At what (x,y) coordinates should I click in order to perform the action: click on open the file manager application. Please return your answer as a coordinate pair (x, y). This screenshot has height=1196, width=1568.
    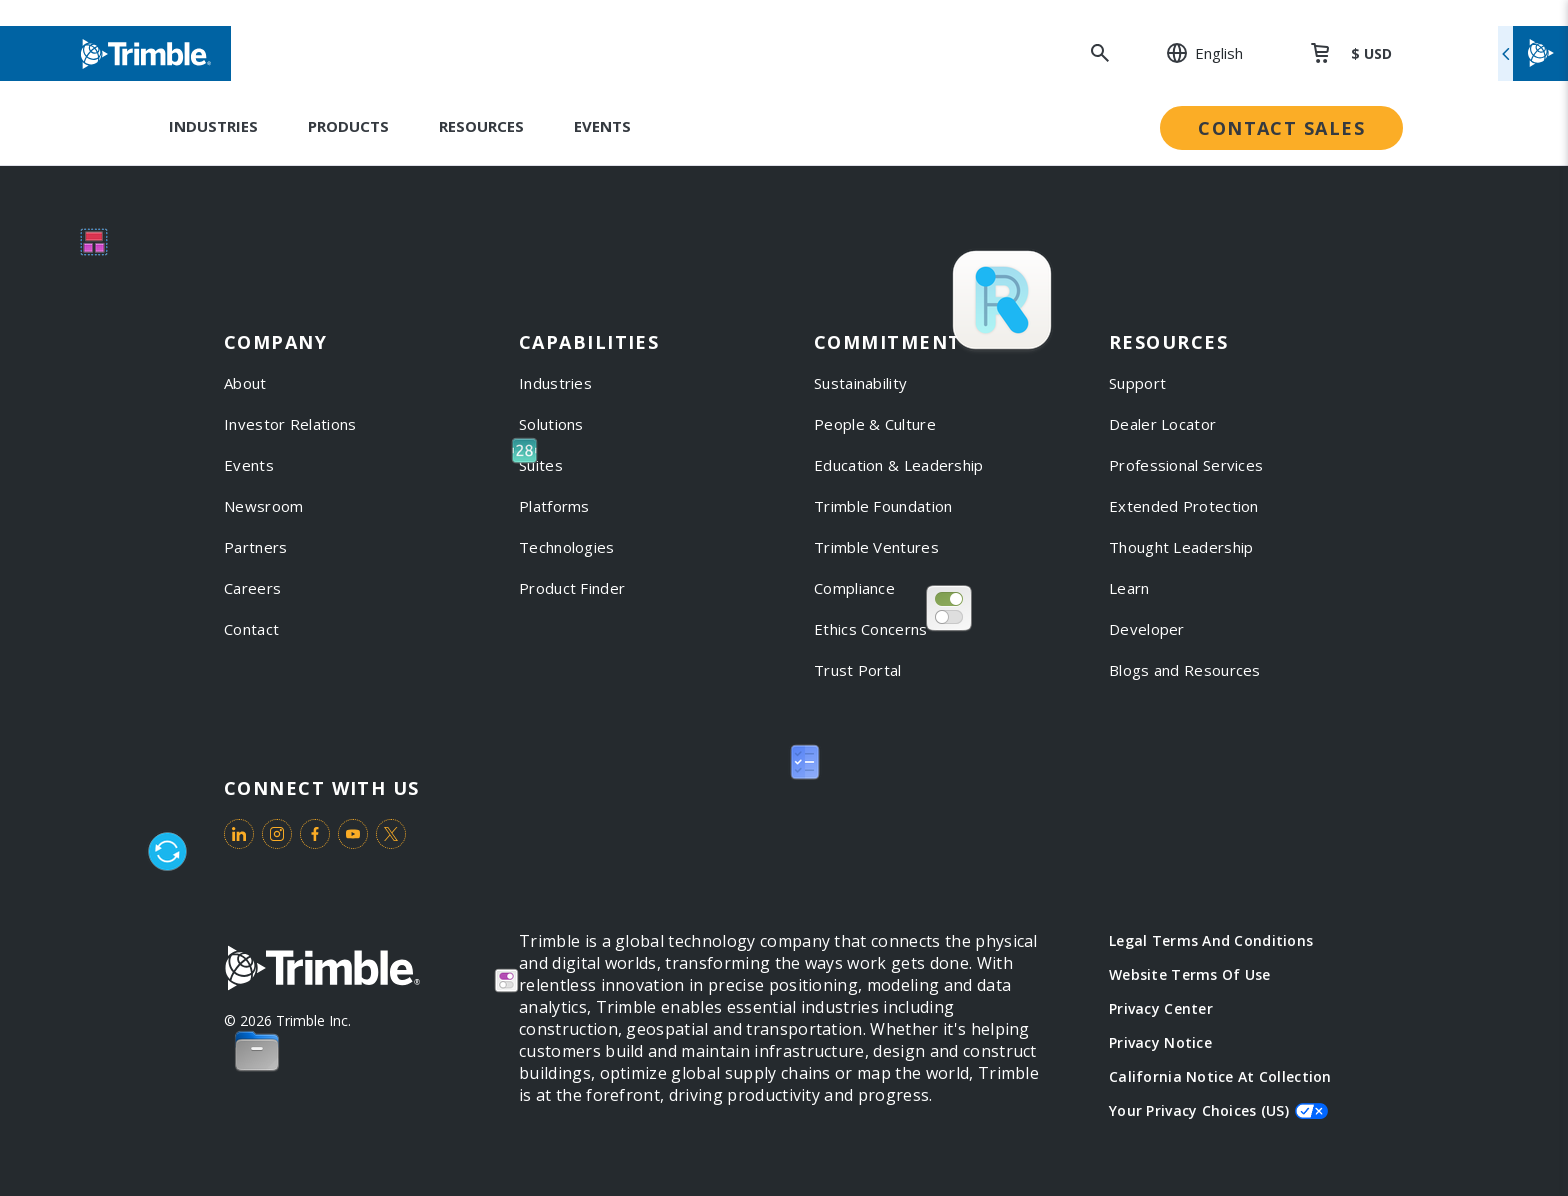
    Looking at the image, I should click on (257, 1051).